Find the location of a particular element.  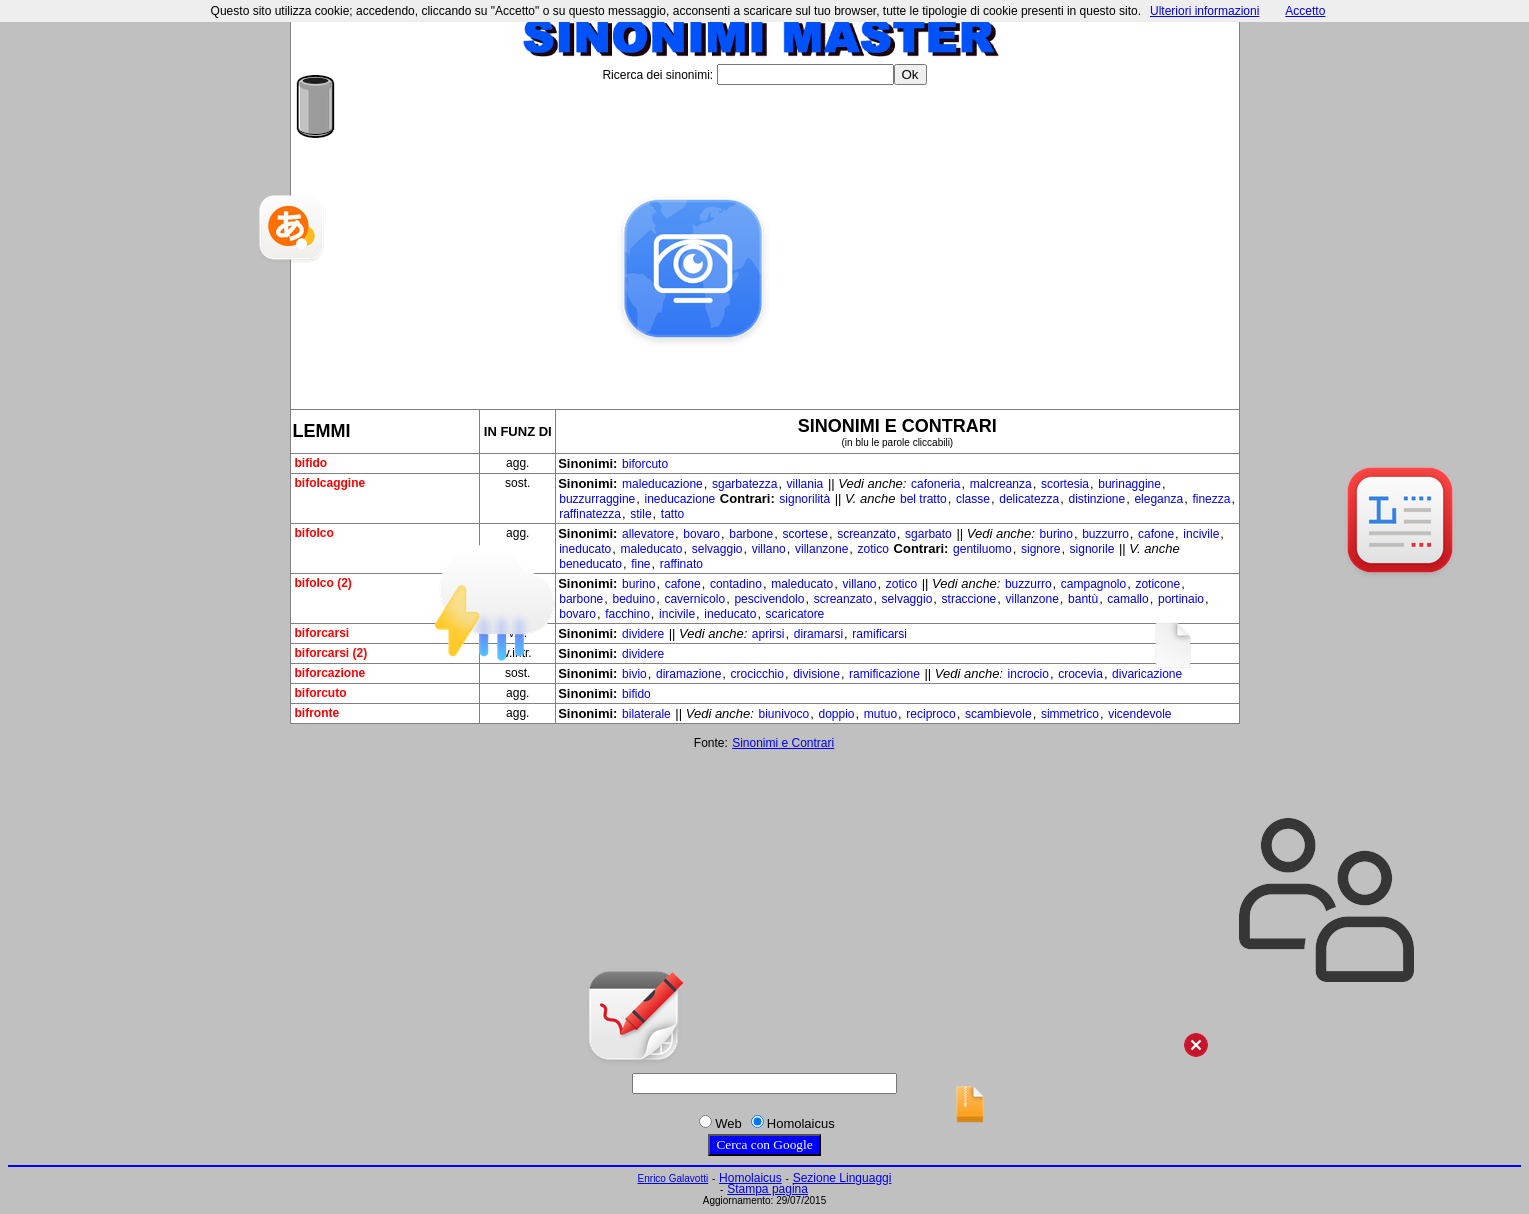

open mozc japanese input method editor is located at coordinates (291, 227).